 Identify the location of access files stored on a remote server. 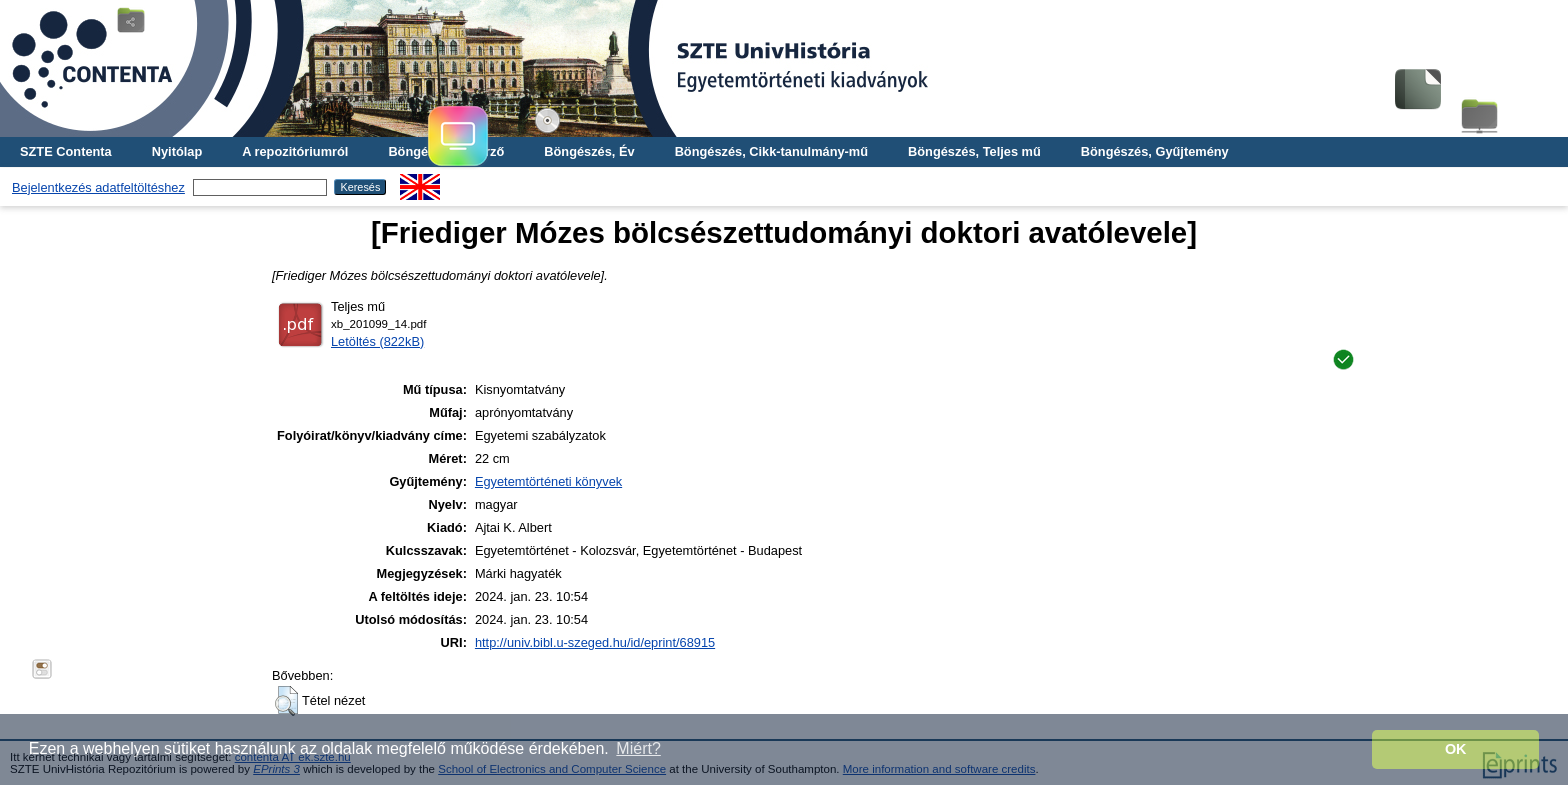
(1479, 115).